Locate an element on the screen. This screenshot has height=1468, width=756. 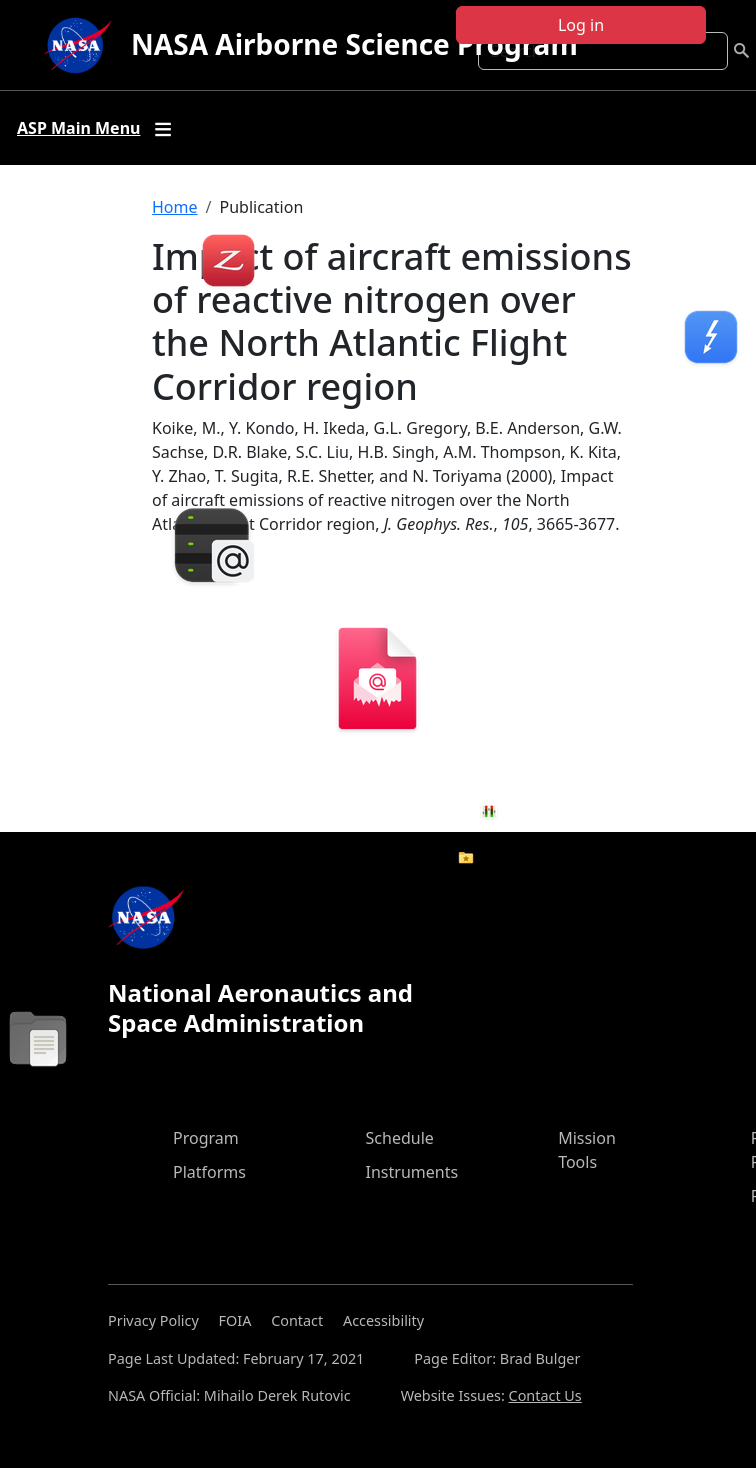
open mudita24 audio mixer application is located at coordinates (489, 811).